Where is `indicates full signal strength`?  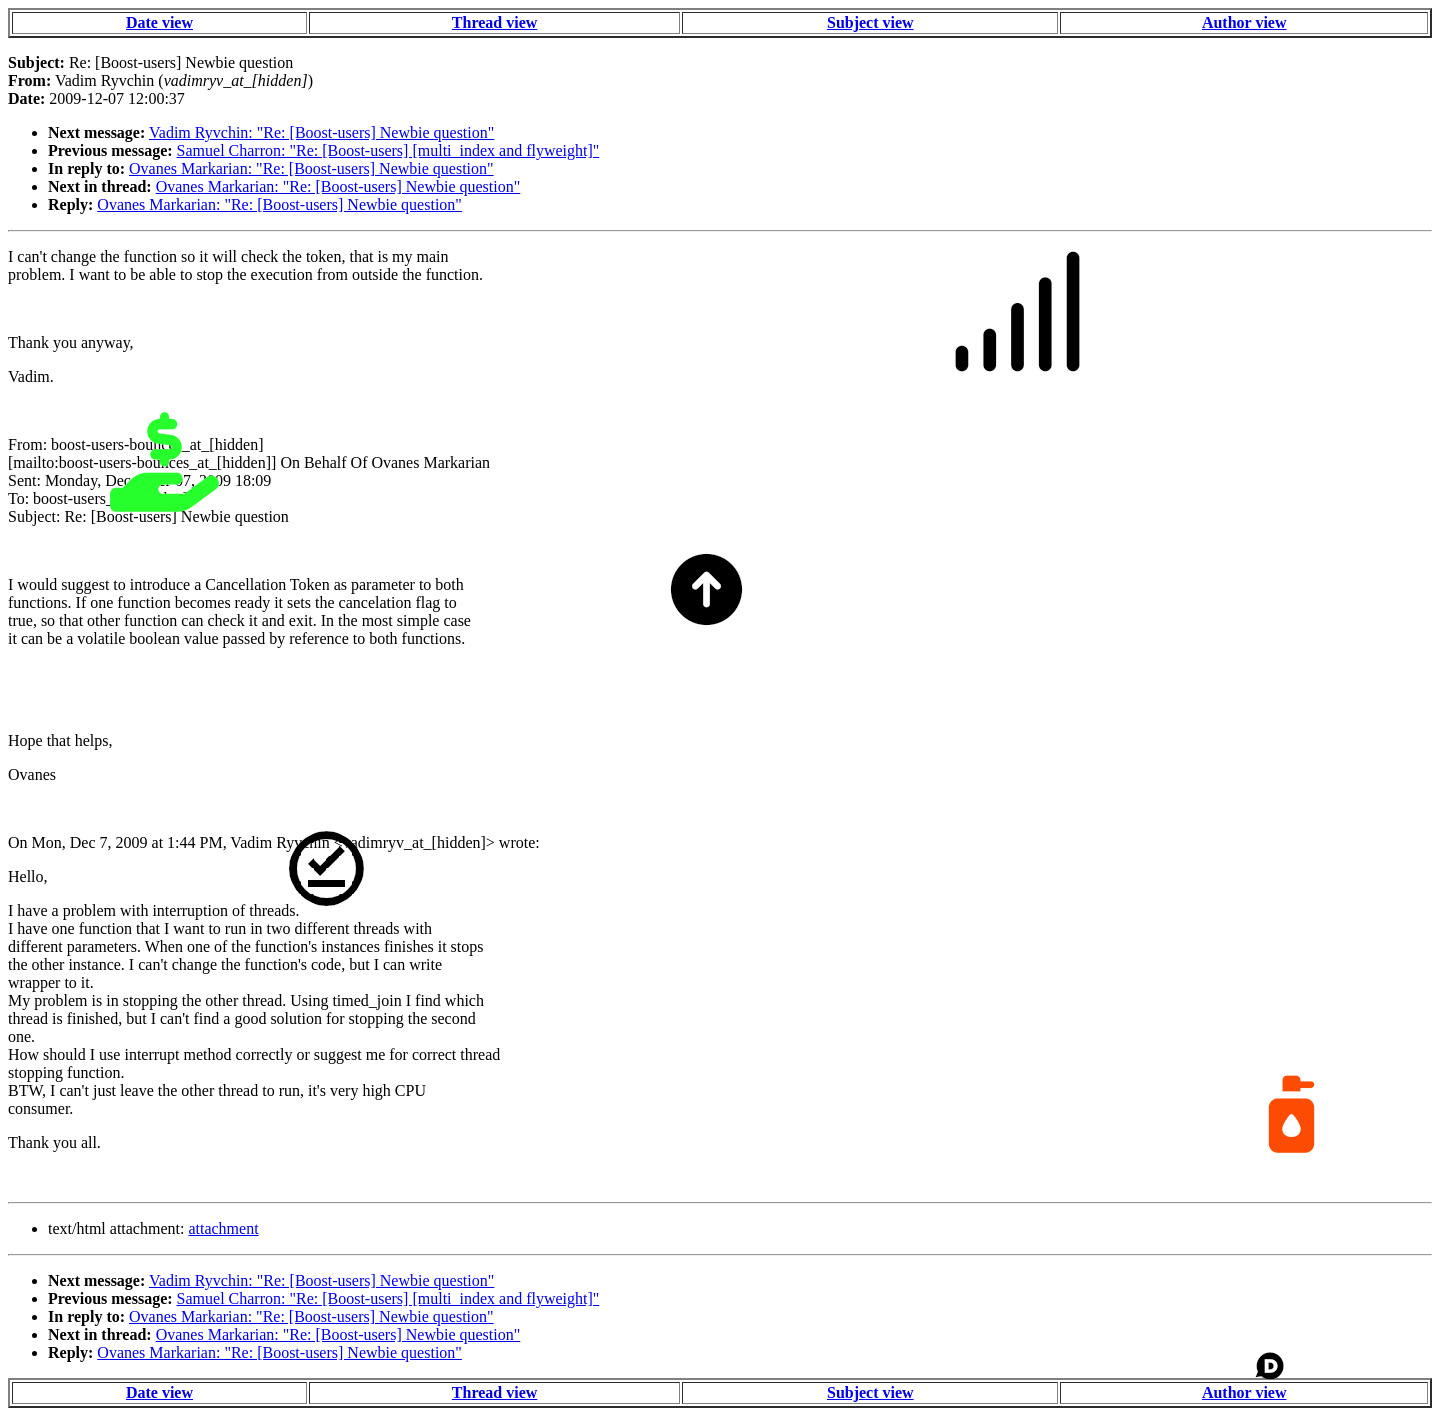 indicates full signal strength is located at coordinates (1017, 311).